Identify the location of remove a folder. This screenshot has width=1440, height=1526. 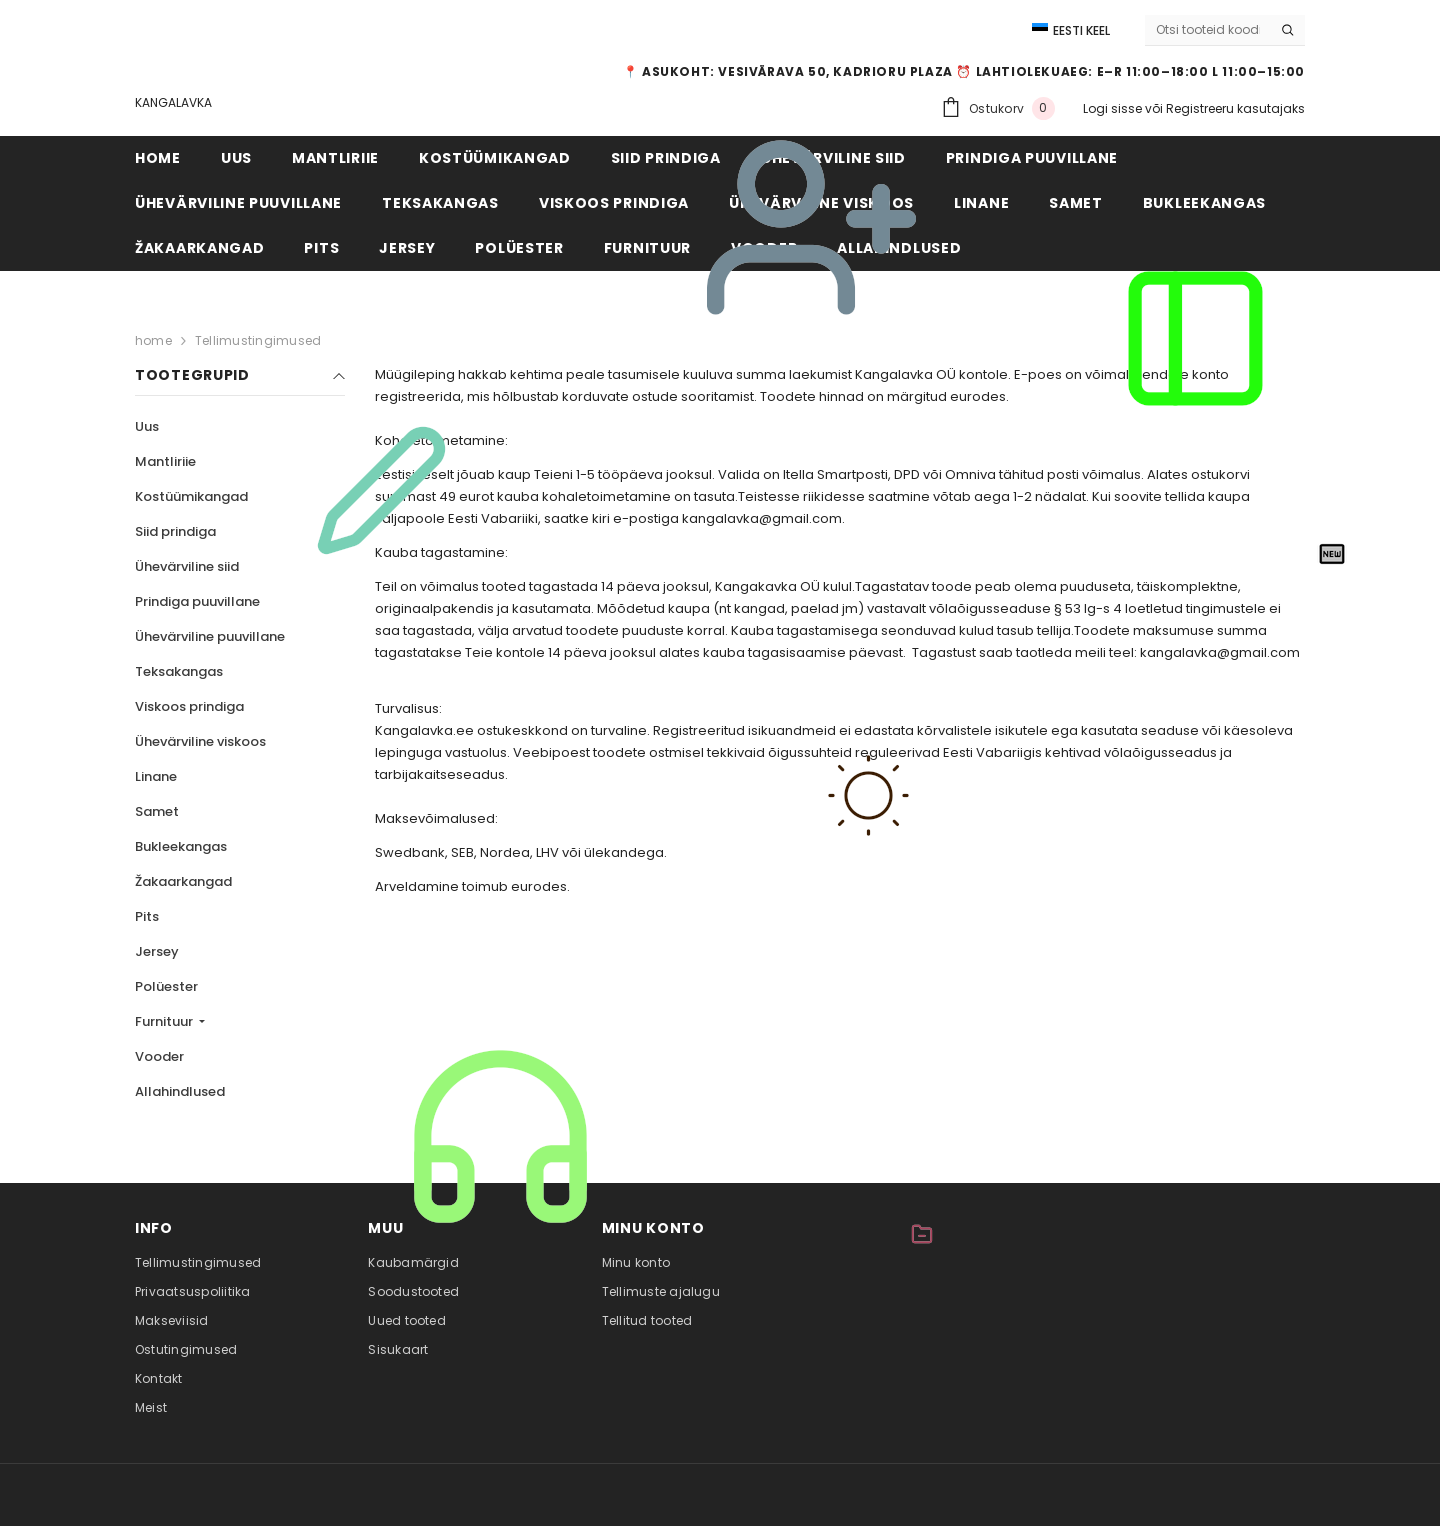
(922, 1234).